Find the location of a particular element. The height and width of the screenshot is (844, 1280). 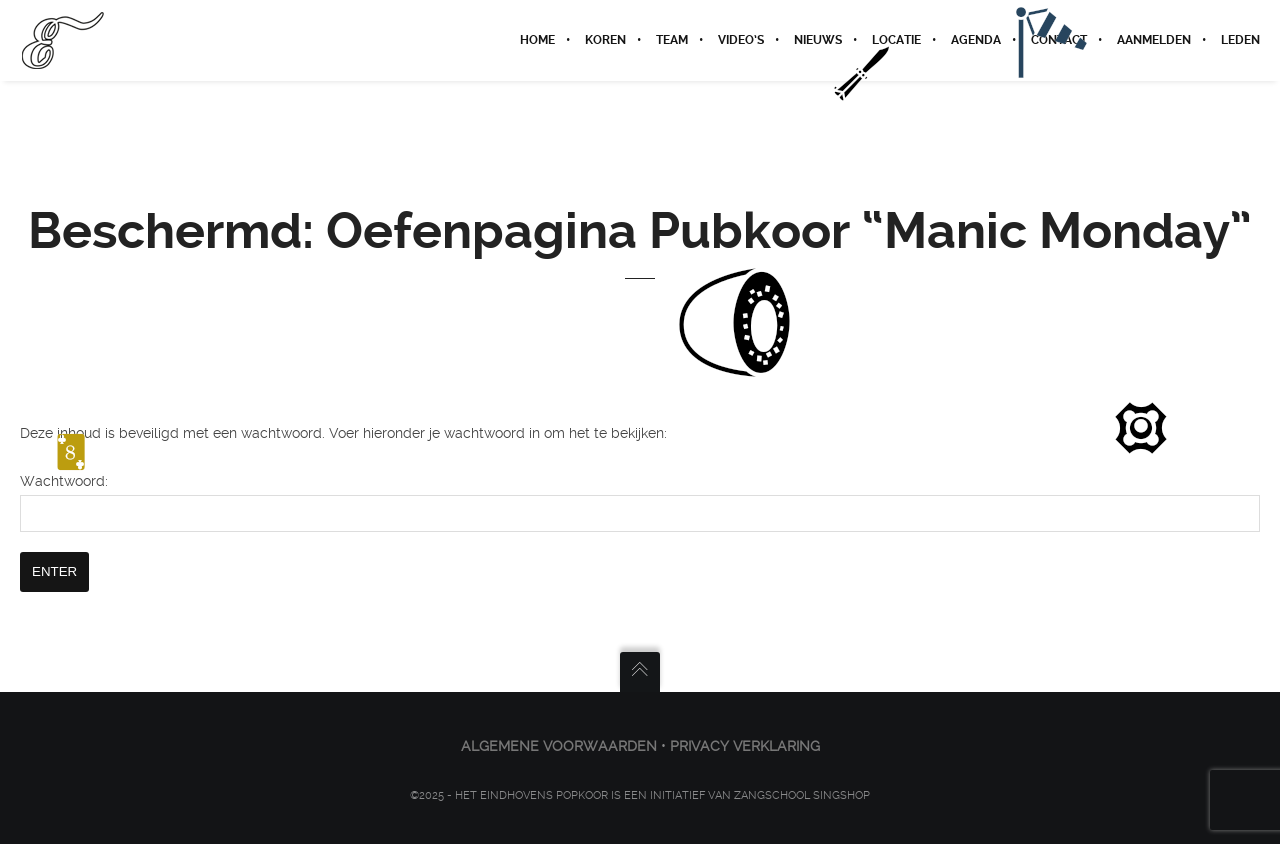

select butterfly knife weapon or tool is located at coordinates (861, 73).